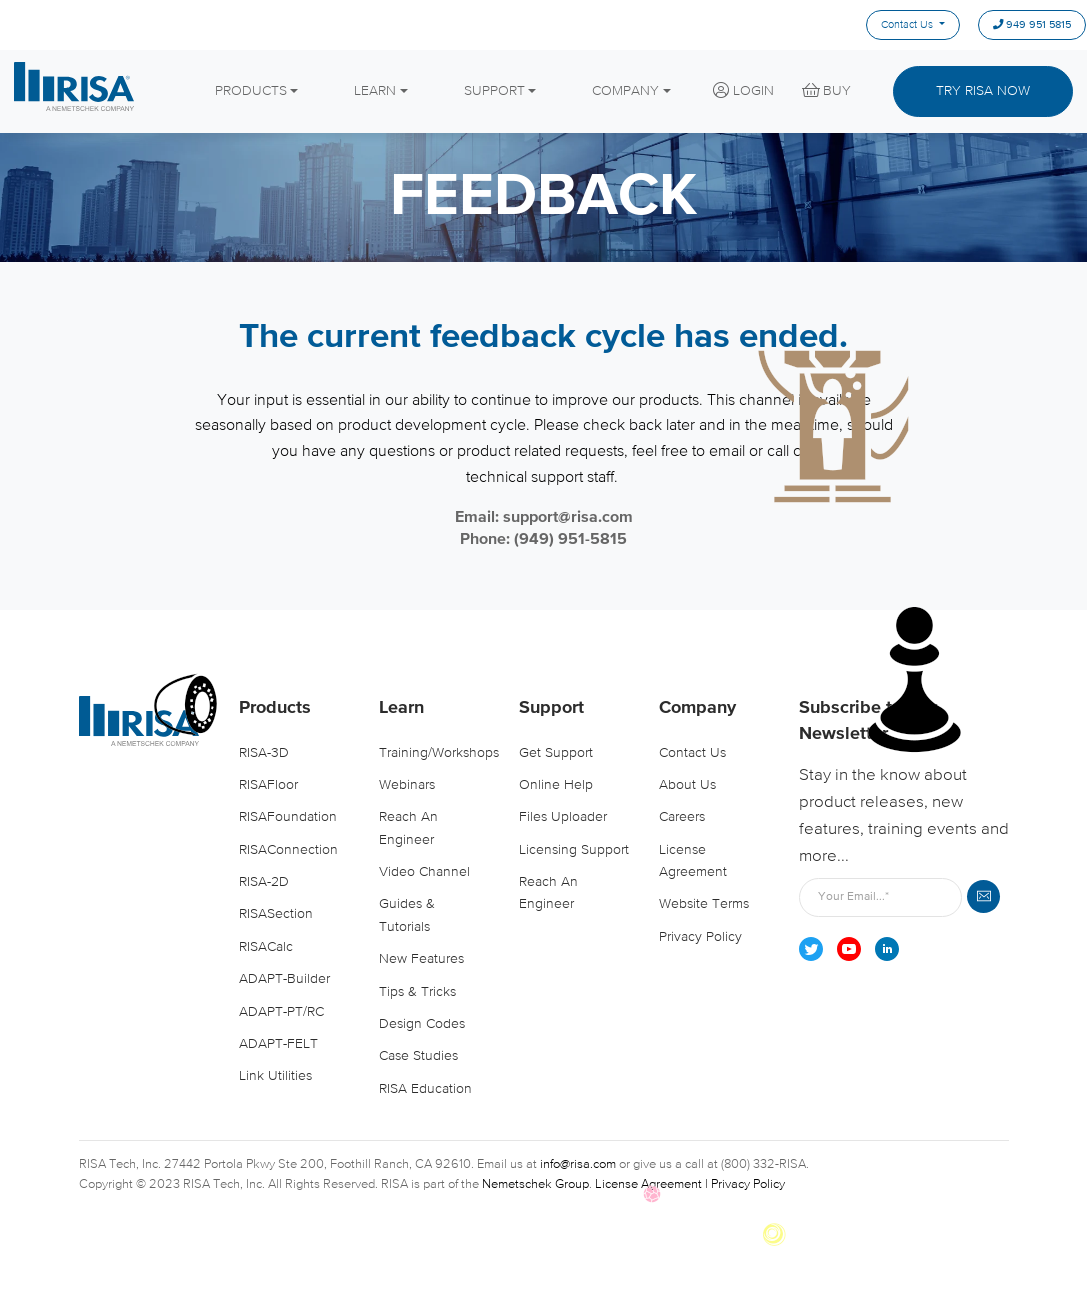  I want to click on start a new chess game, so click(914, 679).